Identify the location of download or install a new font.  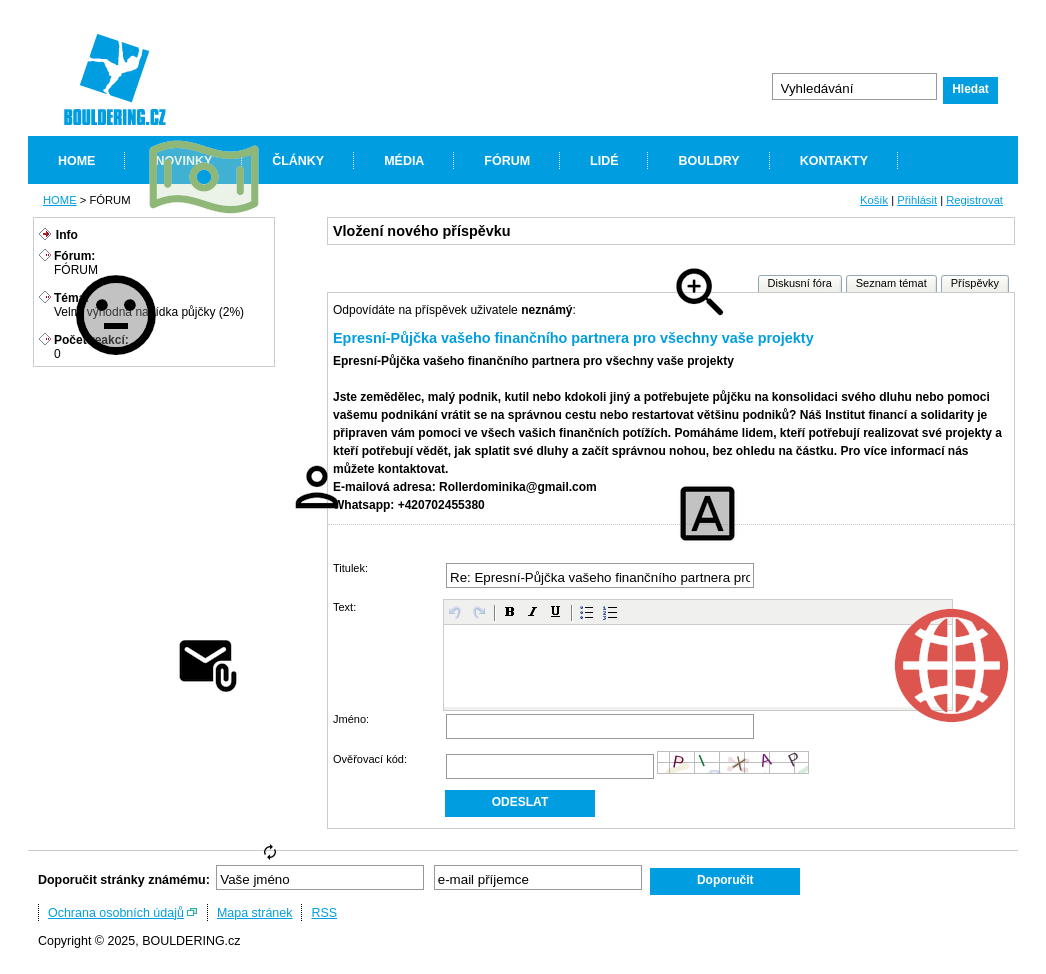
(707, 513).